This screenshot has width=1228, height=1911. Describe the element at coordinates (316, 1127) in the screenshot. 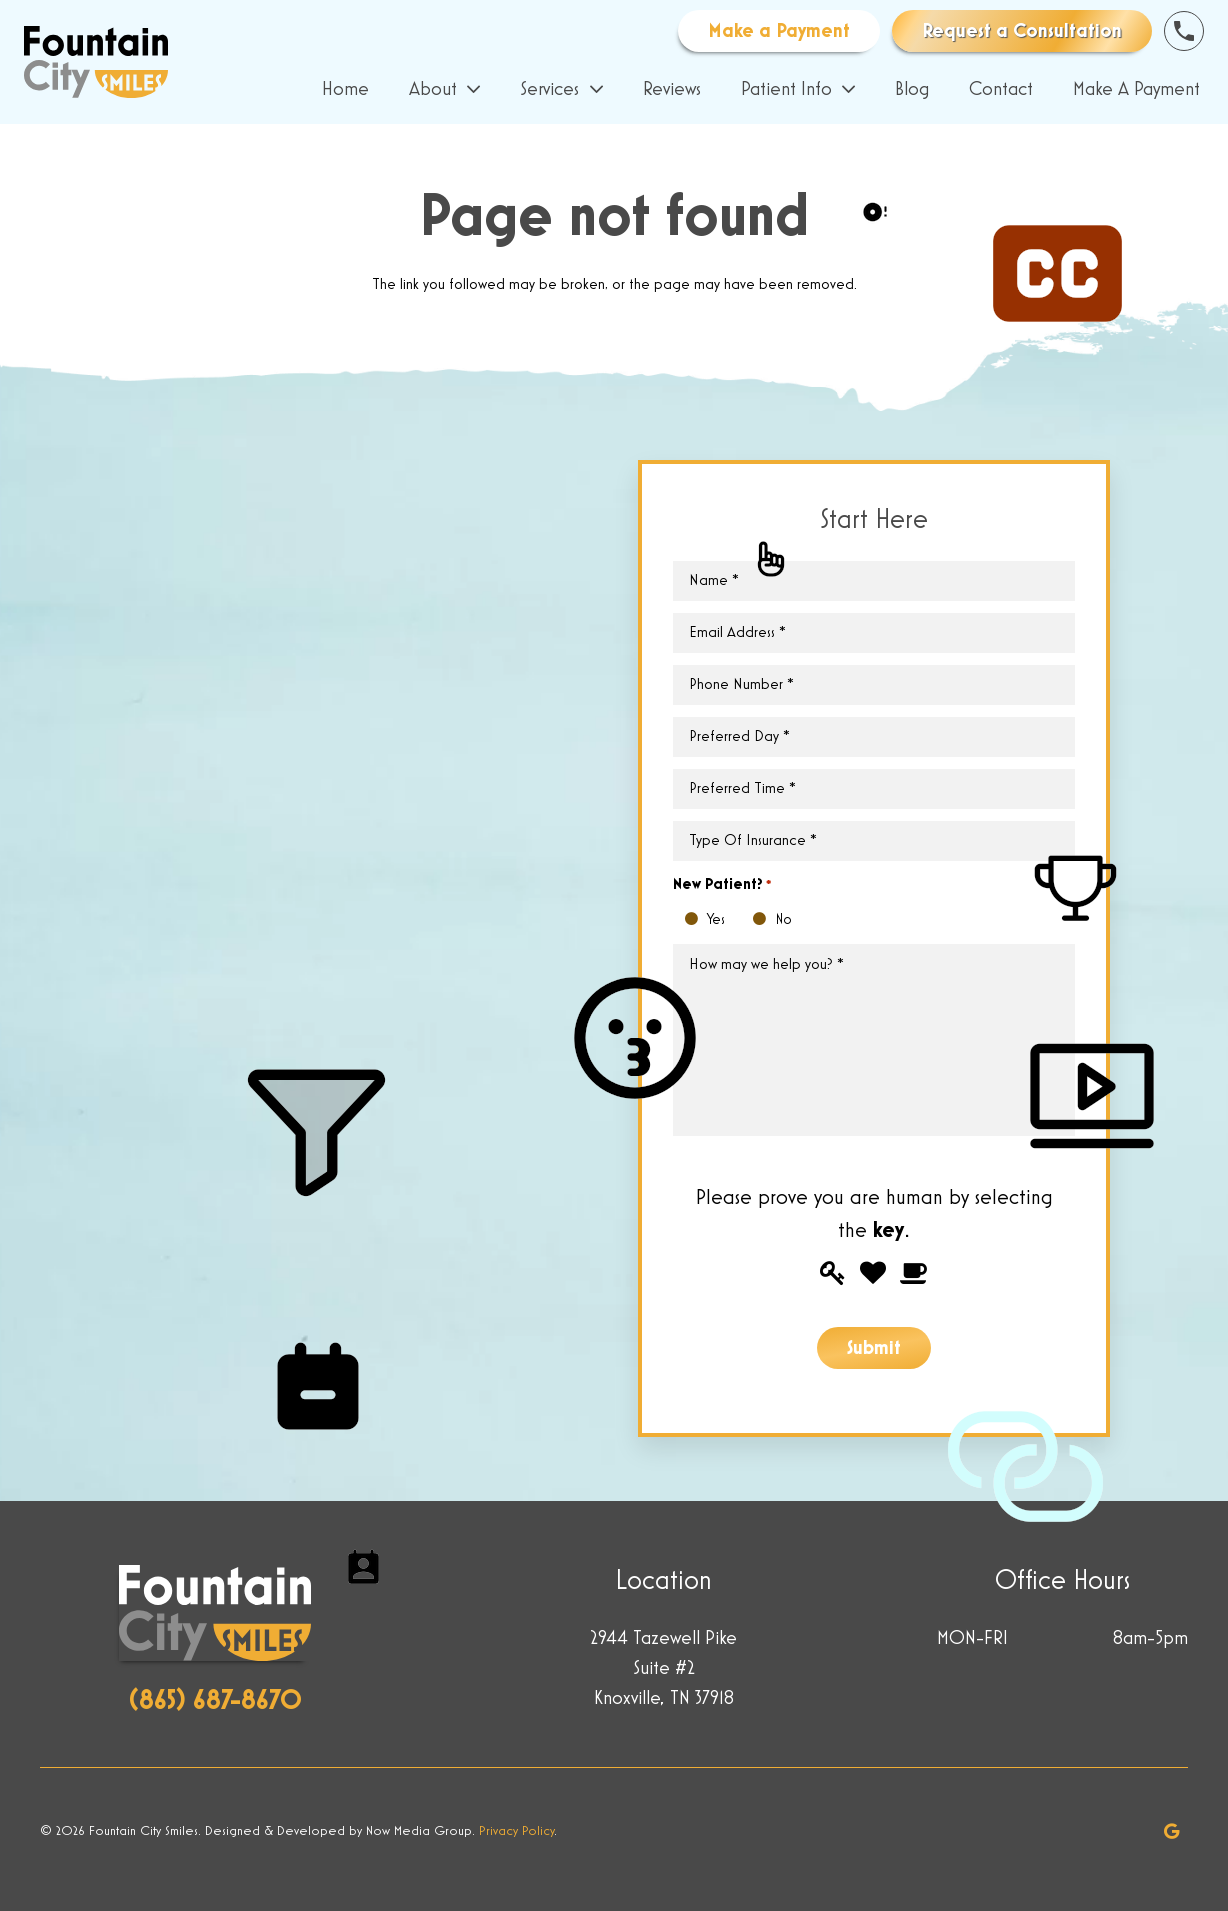

I see `filter or sort content` at that location.